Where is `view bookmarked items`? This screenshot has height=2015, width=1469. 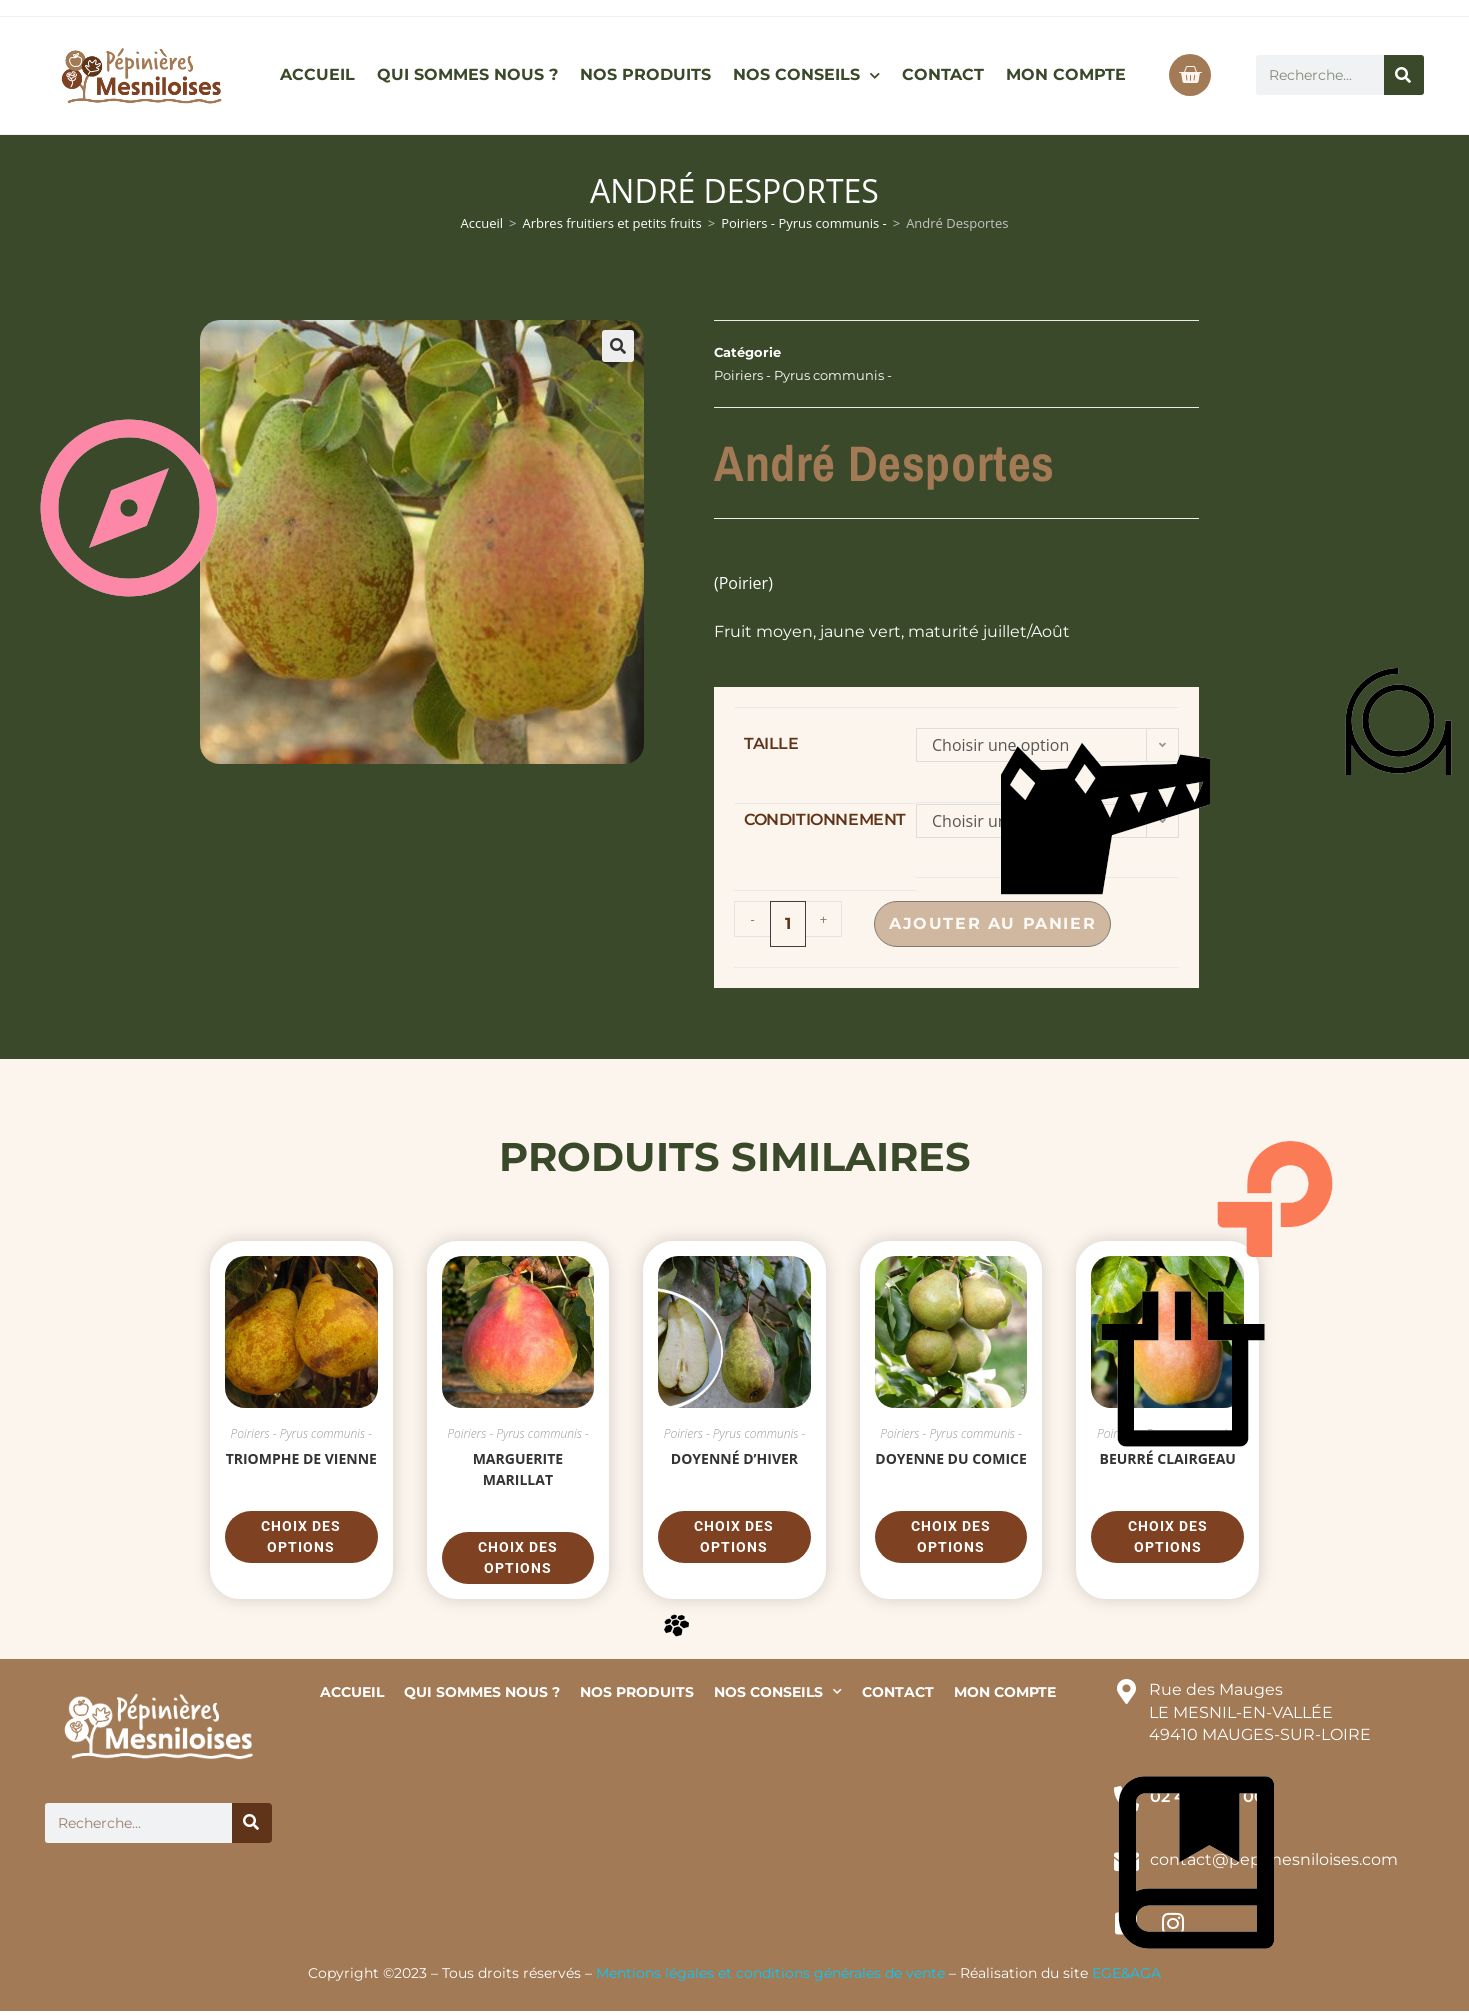 view bookmarked items is located at coordinates (1196, 1862).